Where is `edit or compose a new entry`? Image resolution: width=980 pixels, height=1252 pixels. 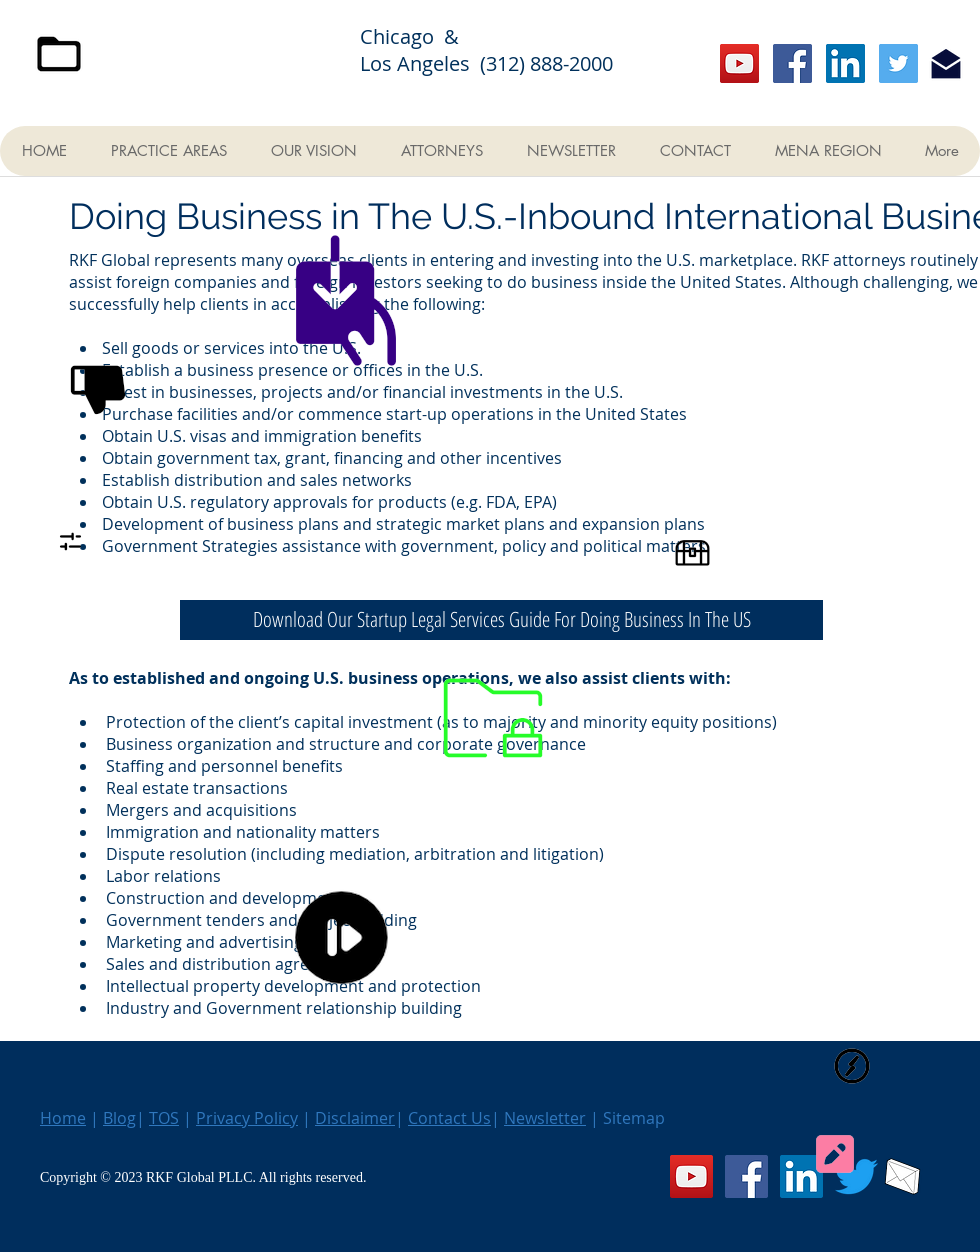
edit or compose a new entry is located at coordinates (835, 1154).